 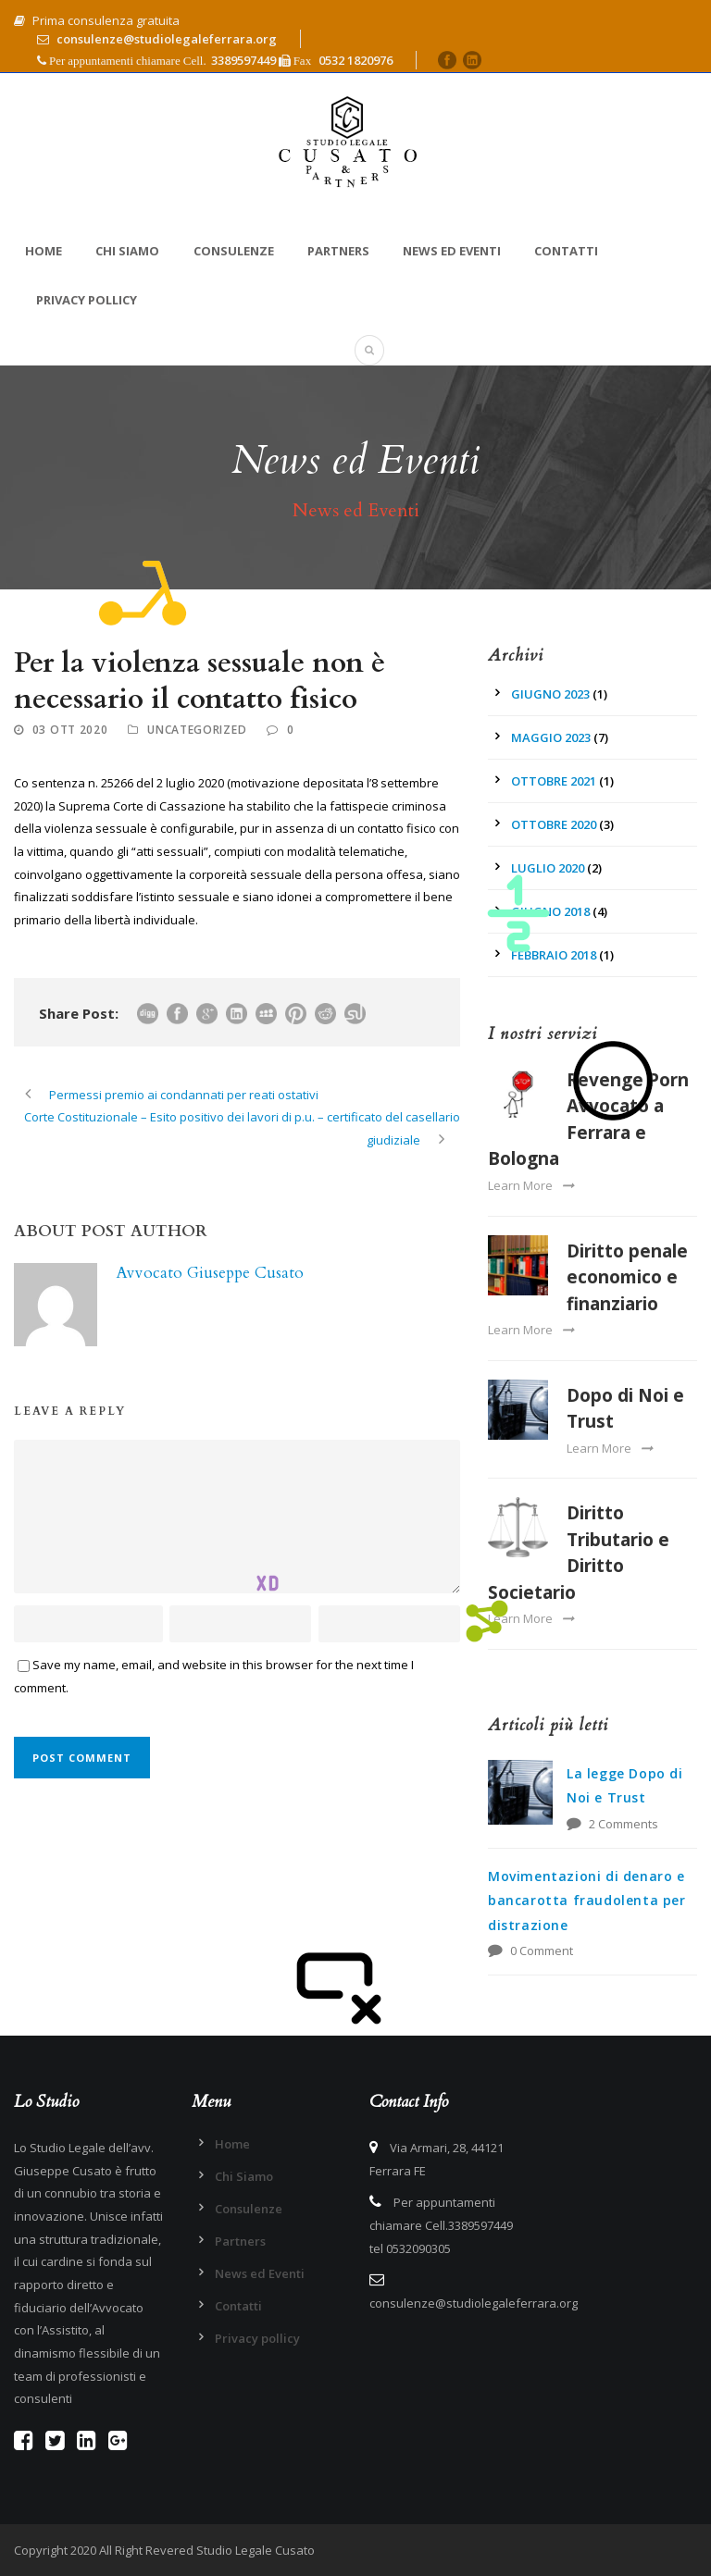 I want to click on unselected radio button or checkbox option, so click(x=613, y=1081).